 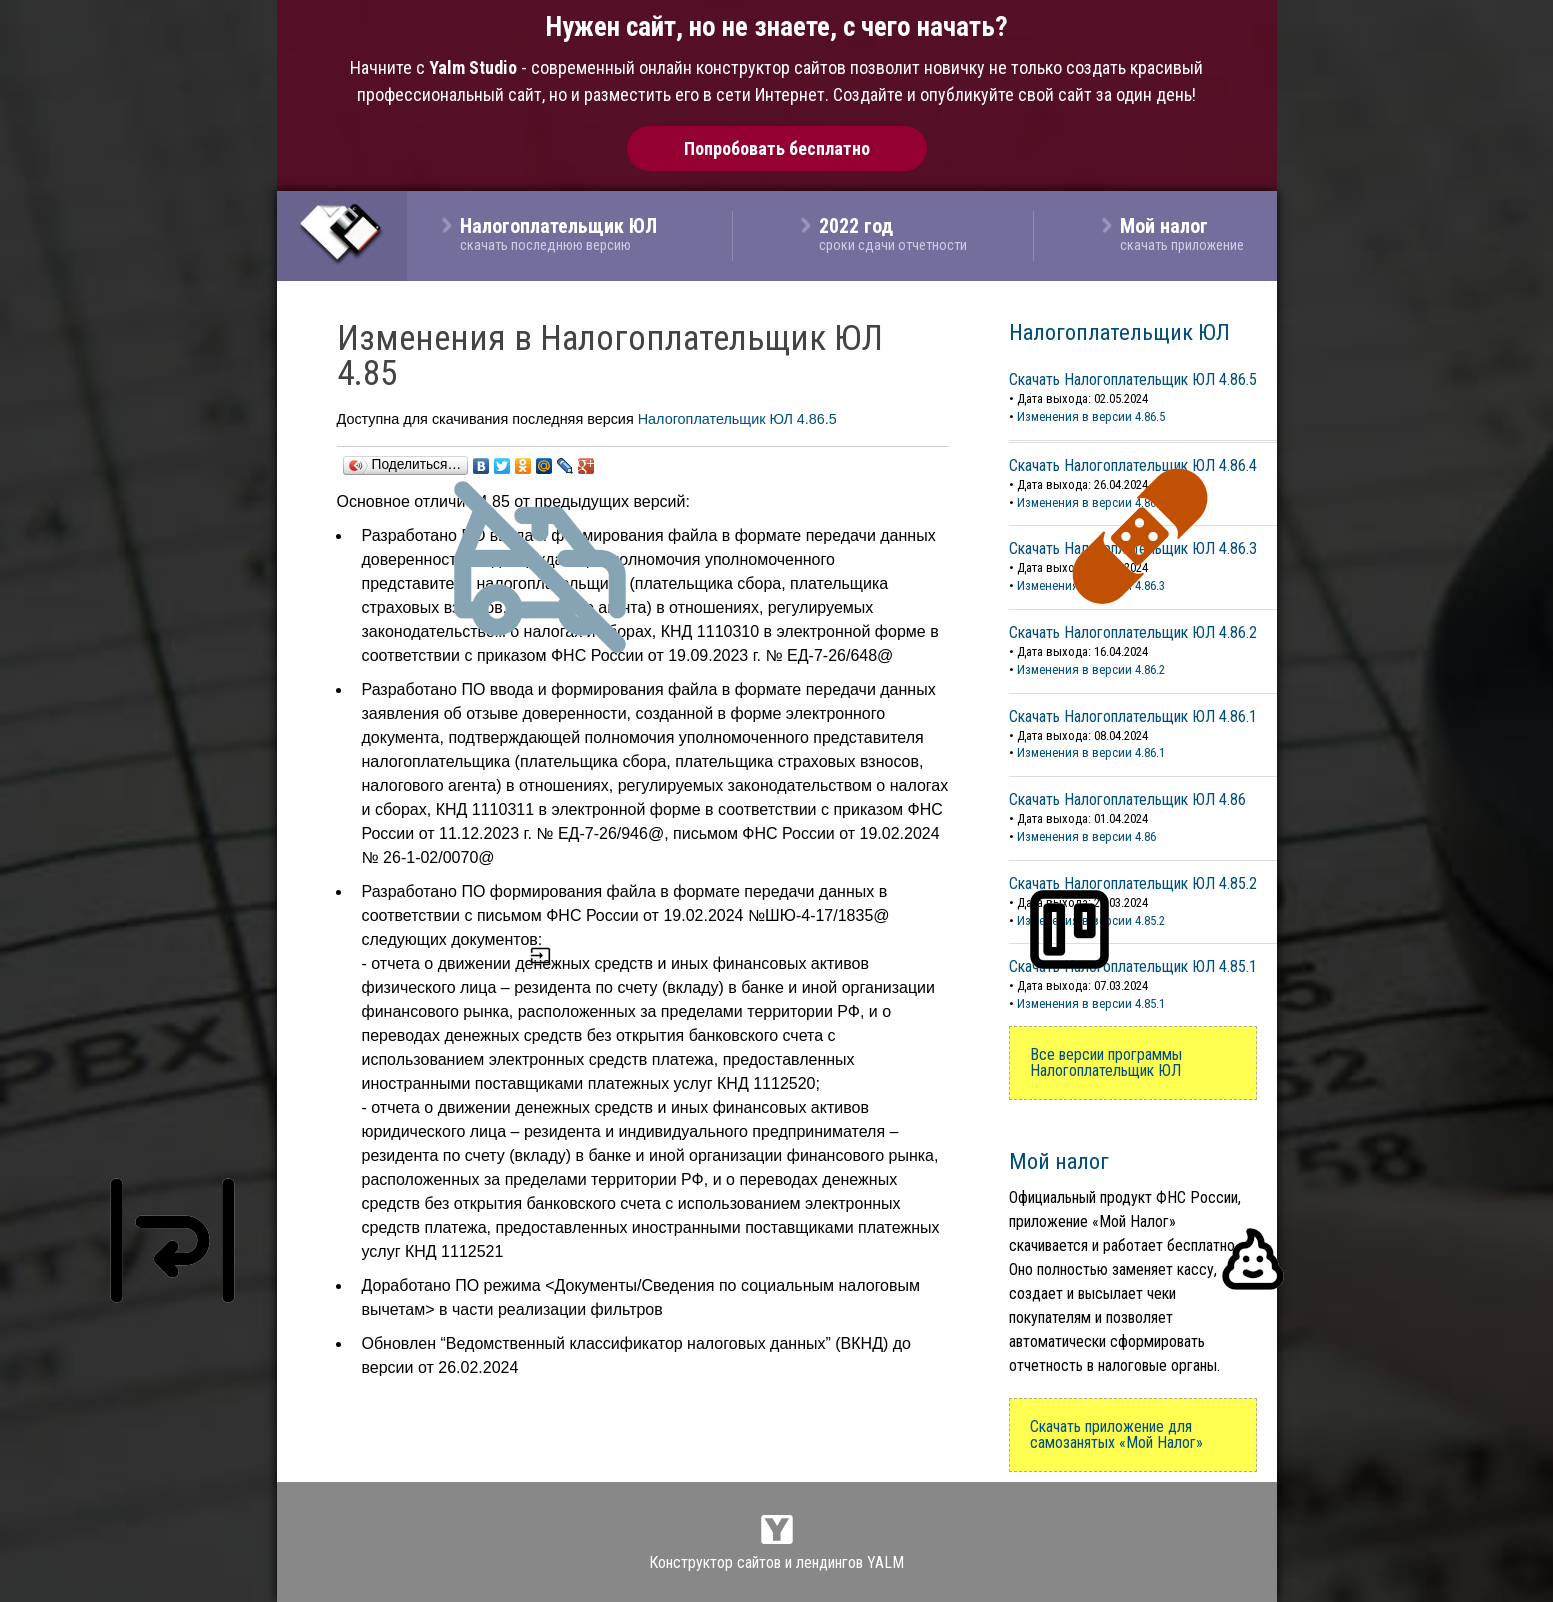 I want to click on access first aid or medical help, so click(x=1139, y=536).